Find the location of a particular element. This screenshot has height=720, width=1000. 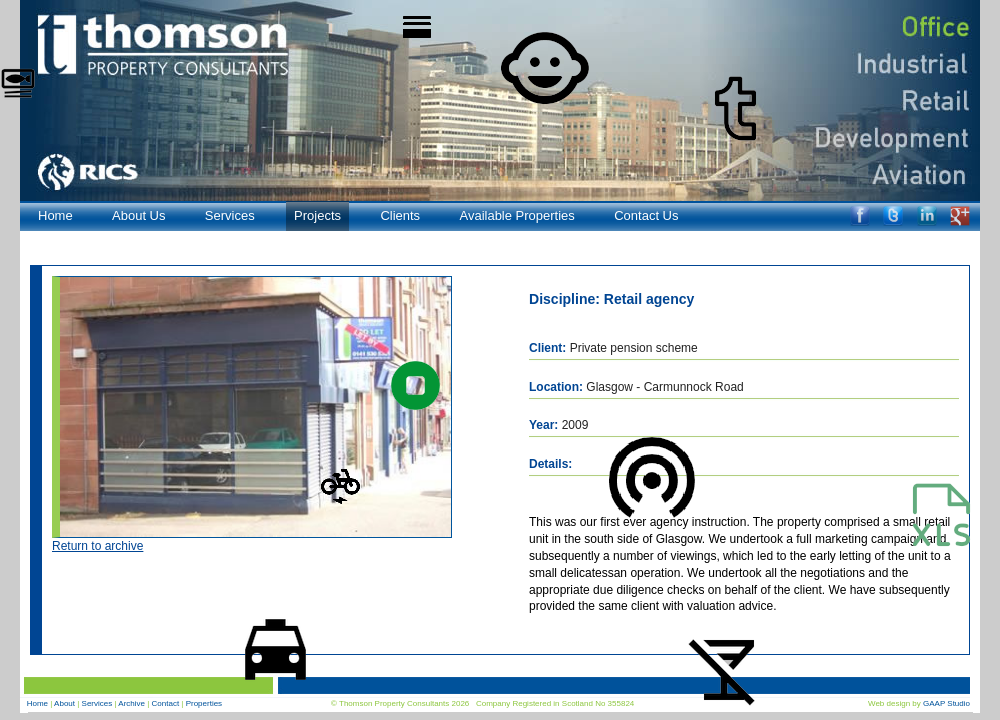

access child-friendly or family mode is located at coordinates (545, 68).